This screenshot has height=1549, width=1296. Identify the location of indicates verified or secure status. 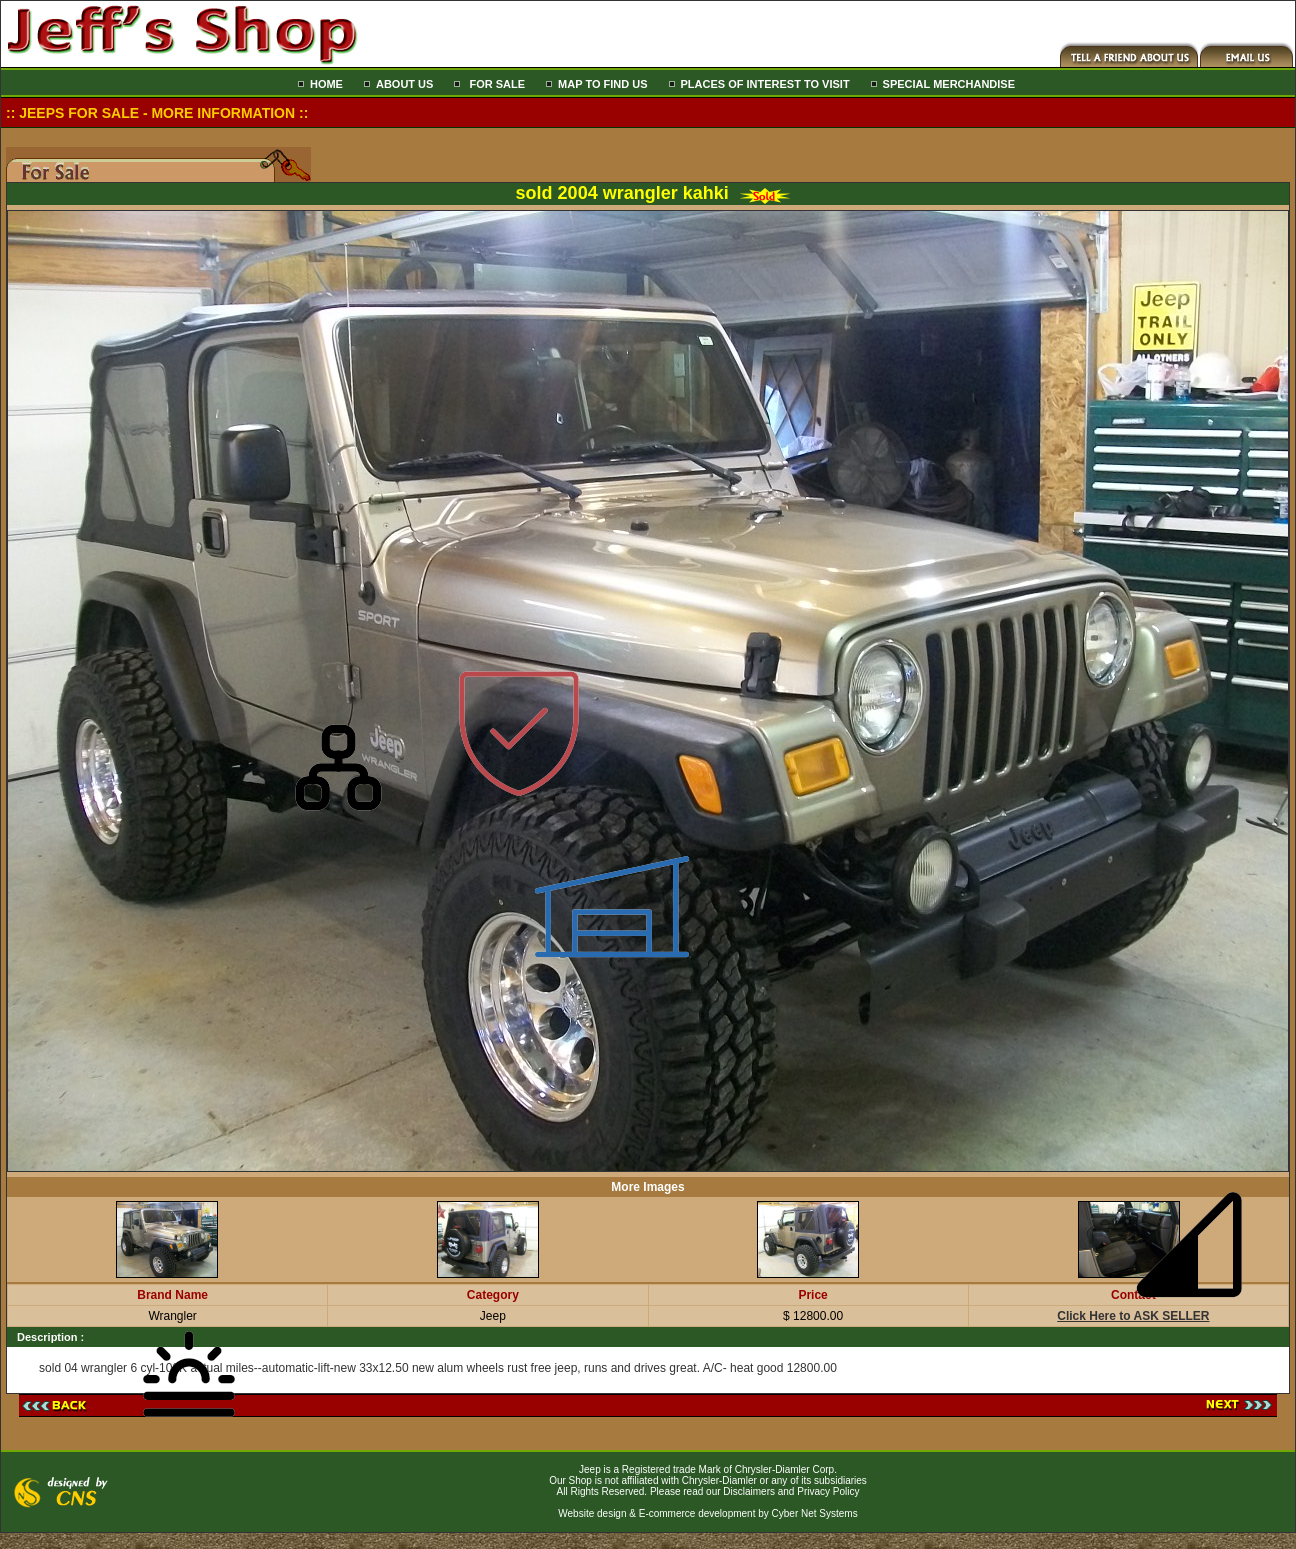
(519, 726).